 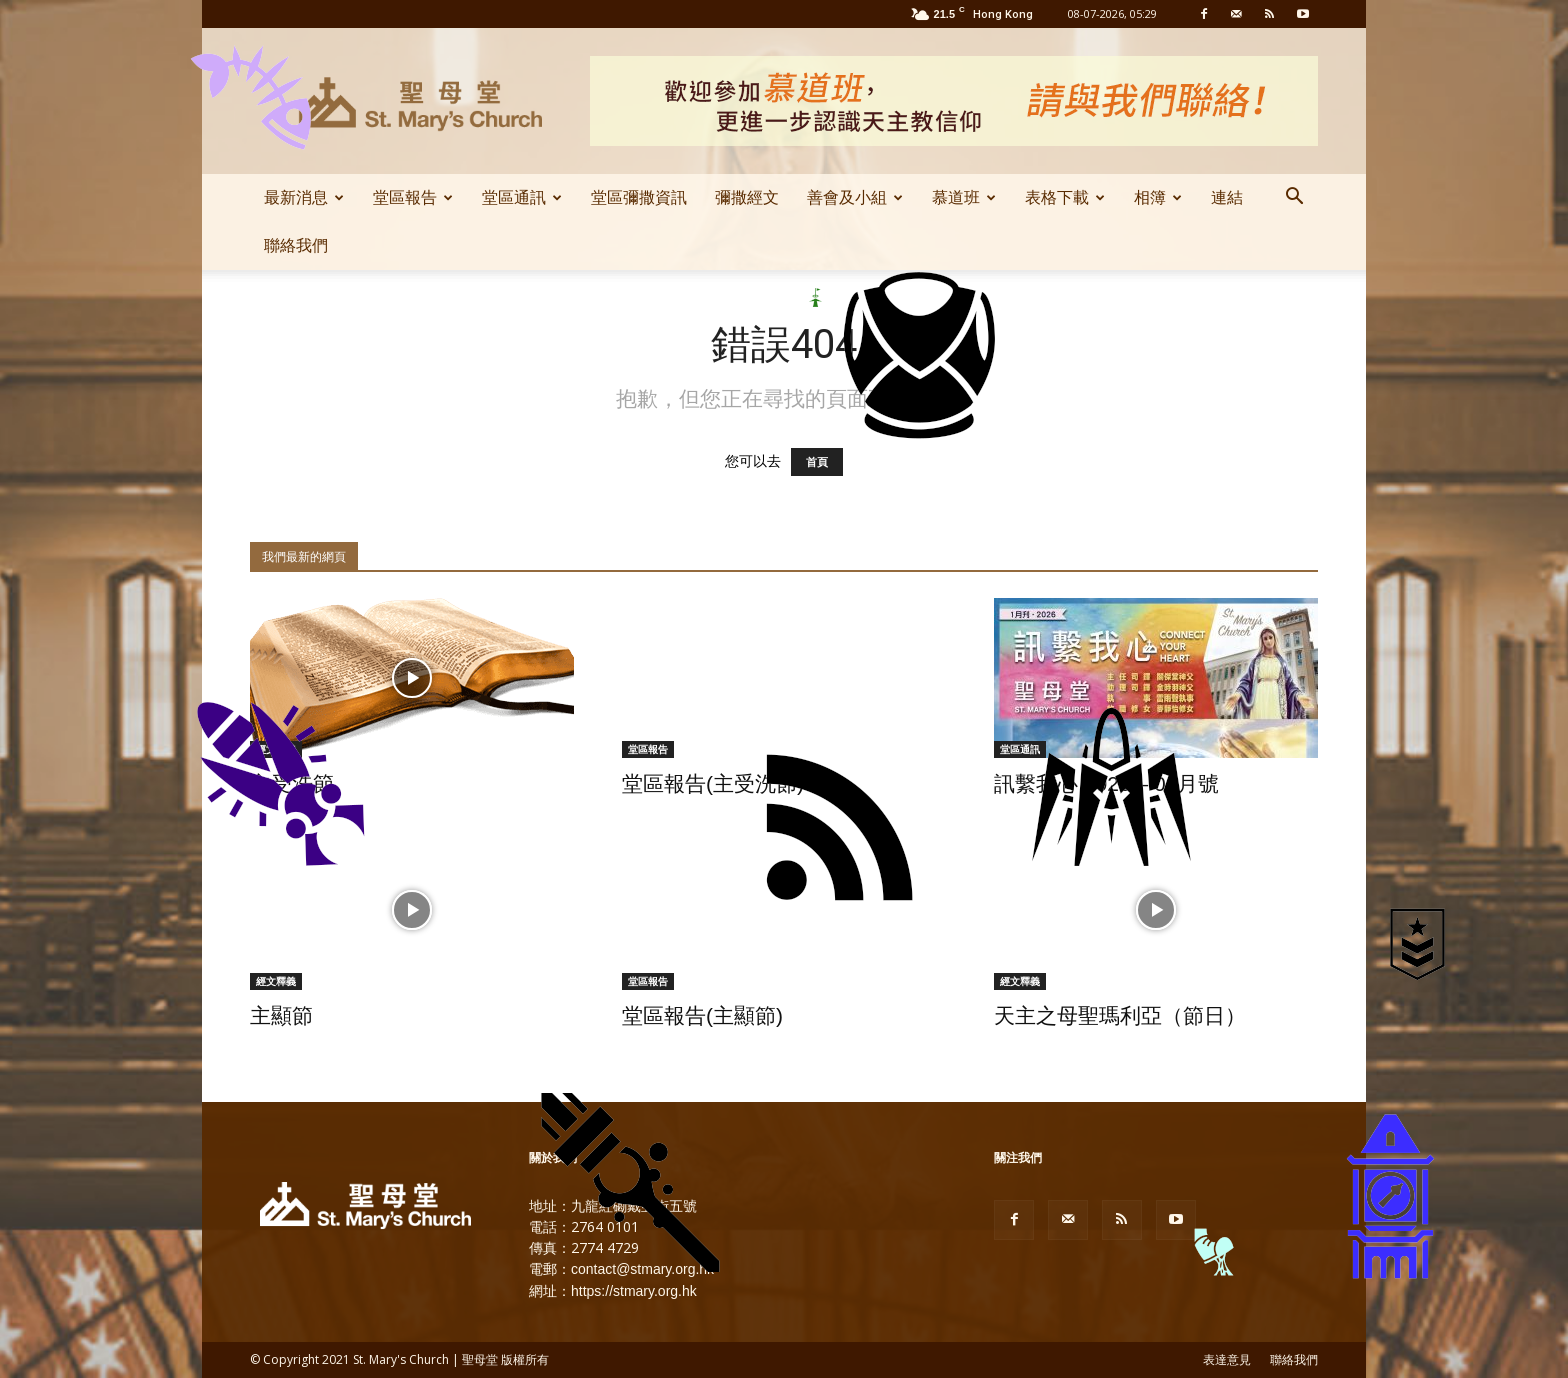 What do you see at coordinates (918, 355) in the screenshot?
I see `select chest armor or torso protection` at bounding box center [918, 355].